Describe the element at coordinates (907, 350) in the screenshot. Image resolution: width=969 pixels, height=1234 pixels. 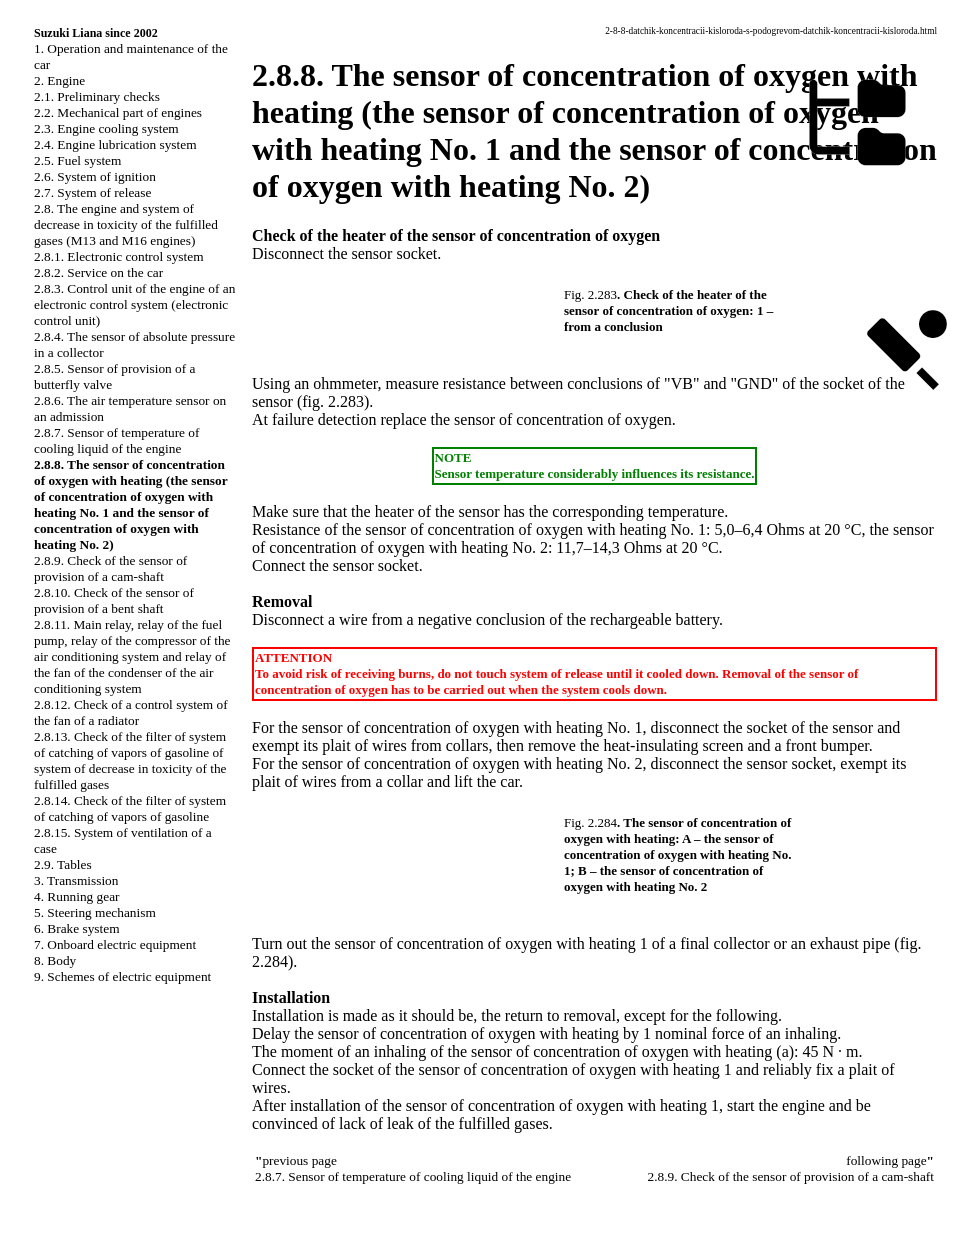
I see `access cricket sports content` at that location.